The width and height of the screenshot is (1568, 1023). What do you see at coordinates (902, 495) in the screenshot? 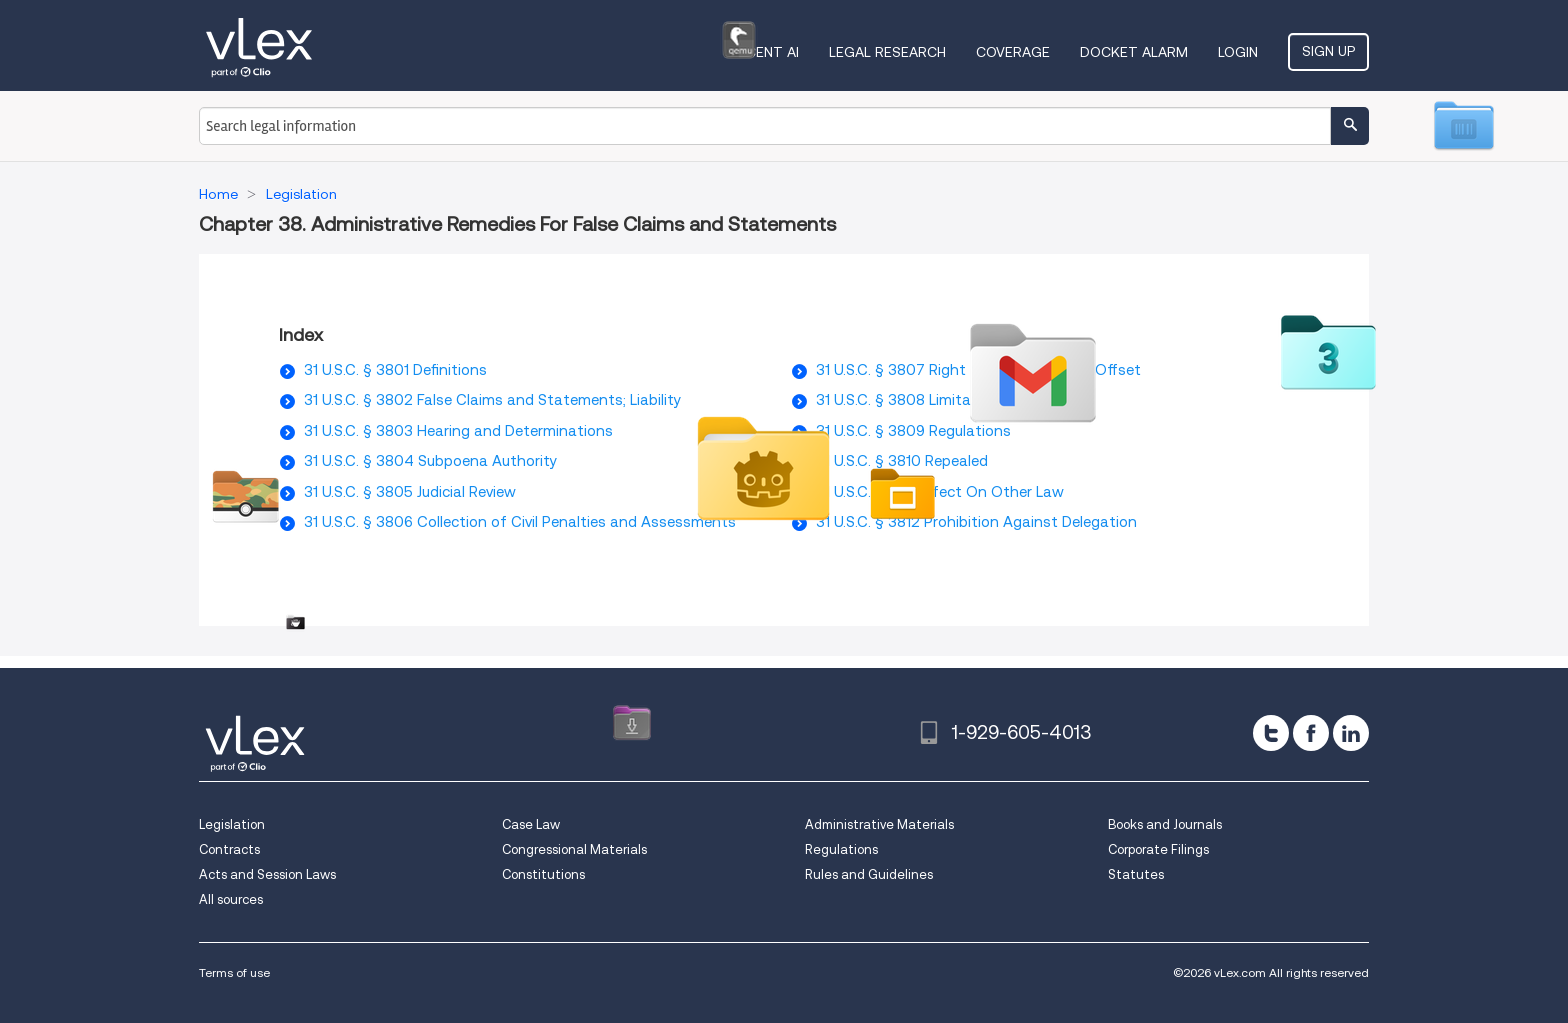
I see `open folder containing google slides files` at bounding box center [902, 495].